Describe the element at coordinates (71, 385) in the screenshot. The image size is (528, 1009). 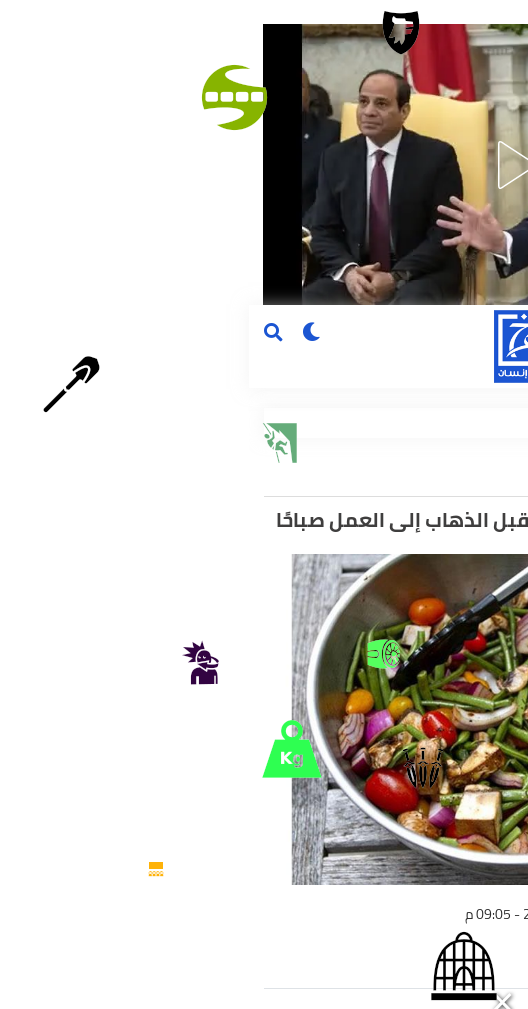
I see `equip digging or excavation tool` at that location.